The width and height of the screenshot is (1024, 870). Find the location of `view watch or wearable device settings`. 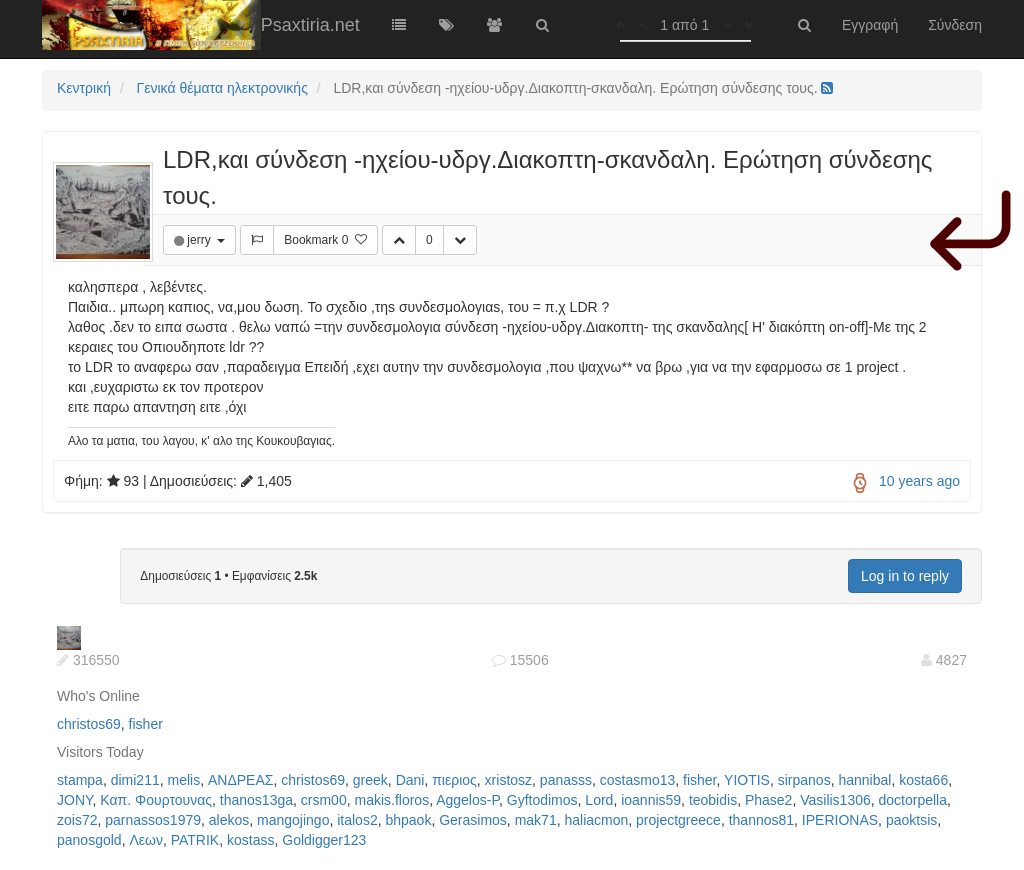

view watch or wearable device settings is located at coordinates (860, 483).